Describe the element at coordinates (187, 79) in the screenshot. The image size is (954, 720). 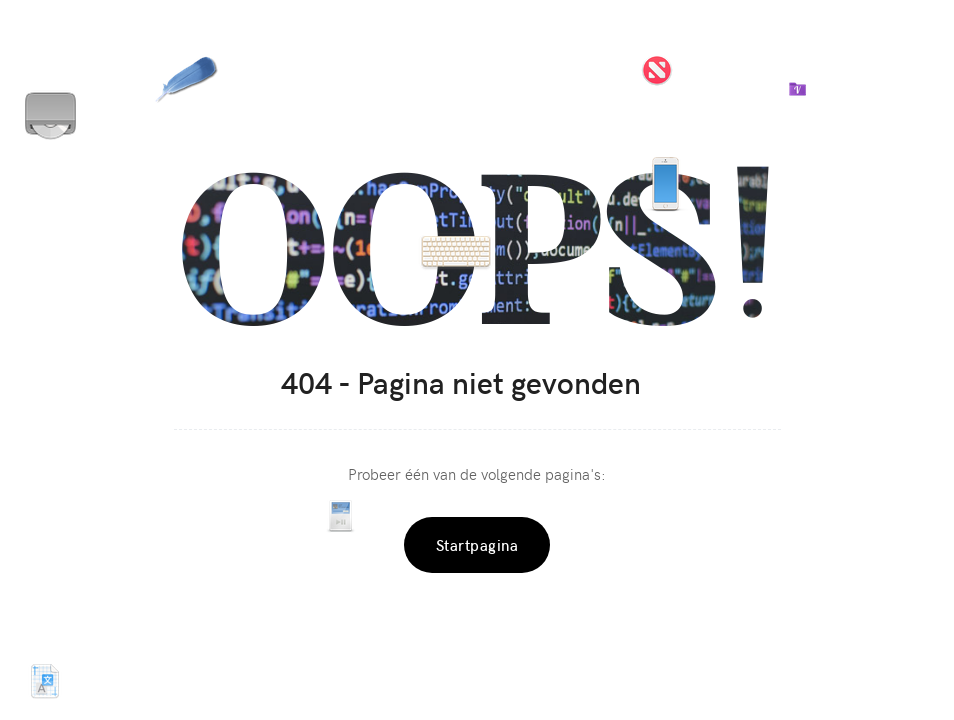
I see `launch the Tk GUI toolkit framework` at that location.